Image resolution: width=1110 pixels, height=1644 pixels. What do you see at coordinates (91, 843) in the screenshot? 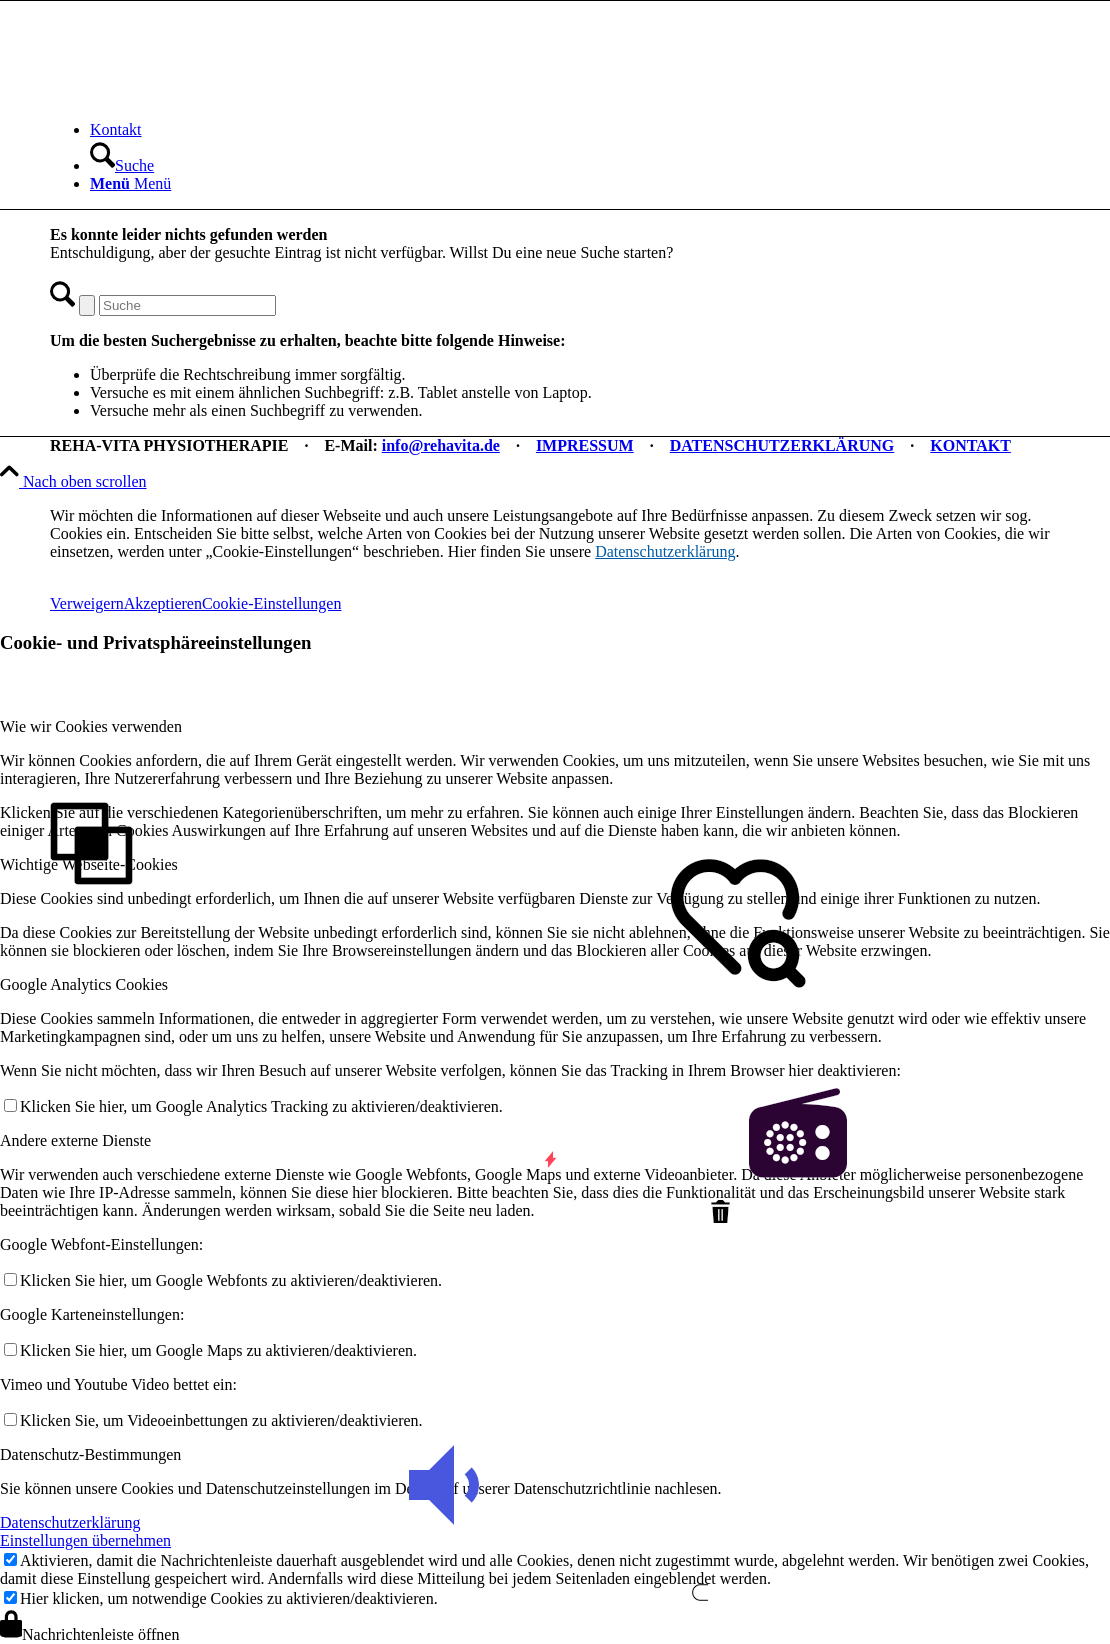
I see `combine or merge selected layers` at bounding box center [91, 843].